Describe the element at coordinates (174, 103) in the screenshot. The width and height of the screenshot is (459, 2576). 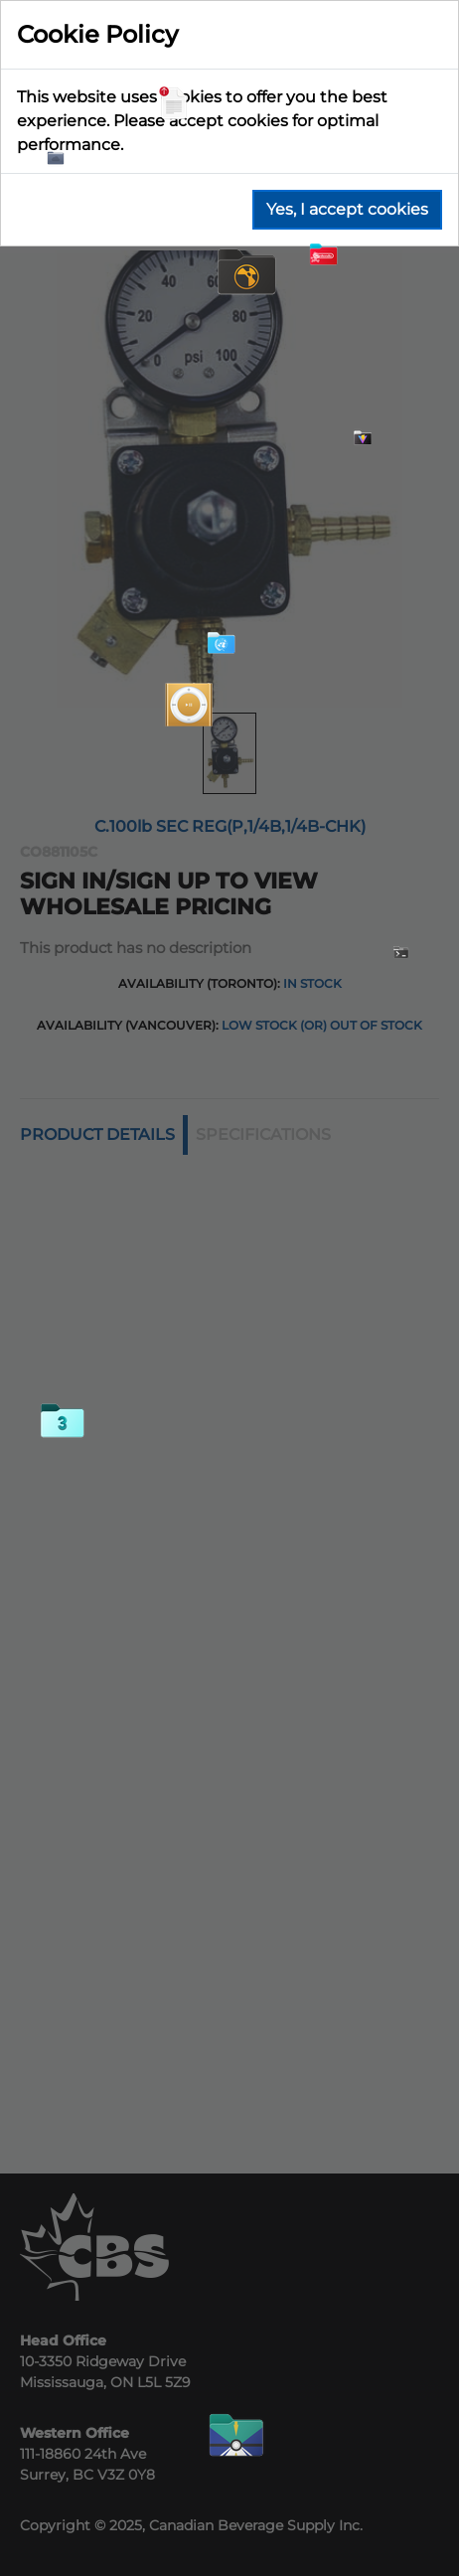
I see `send or share a document` at that location.